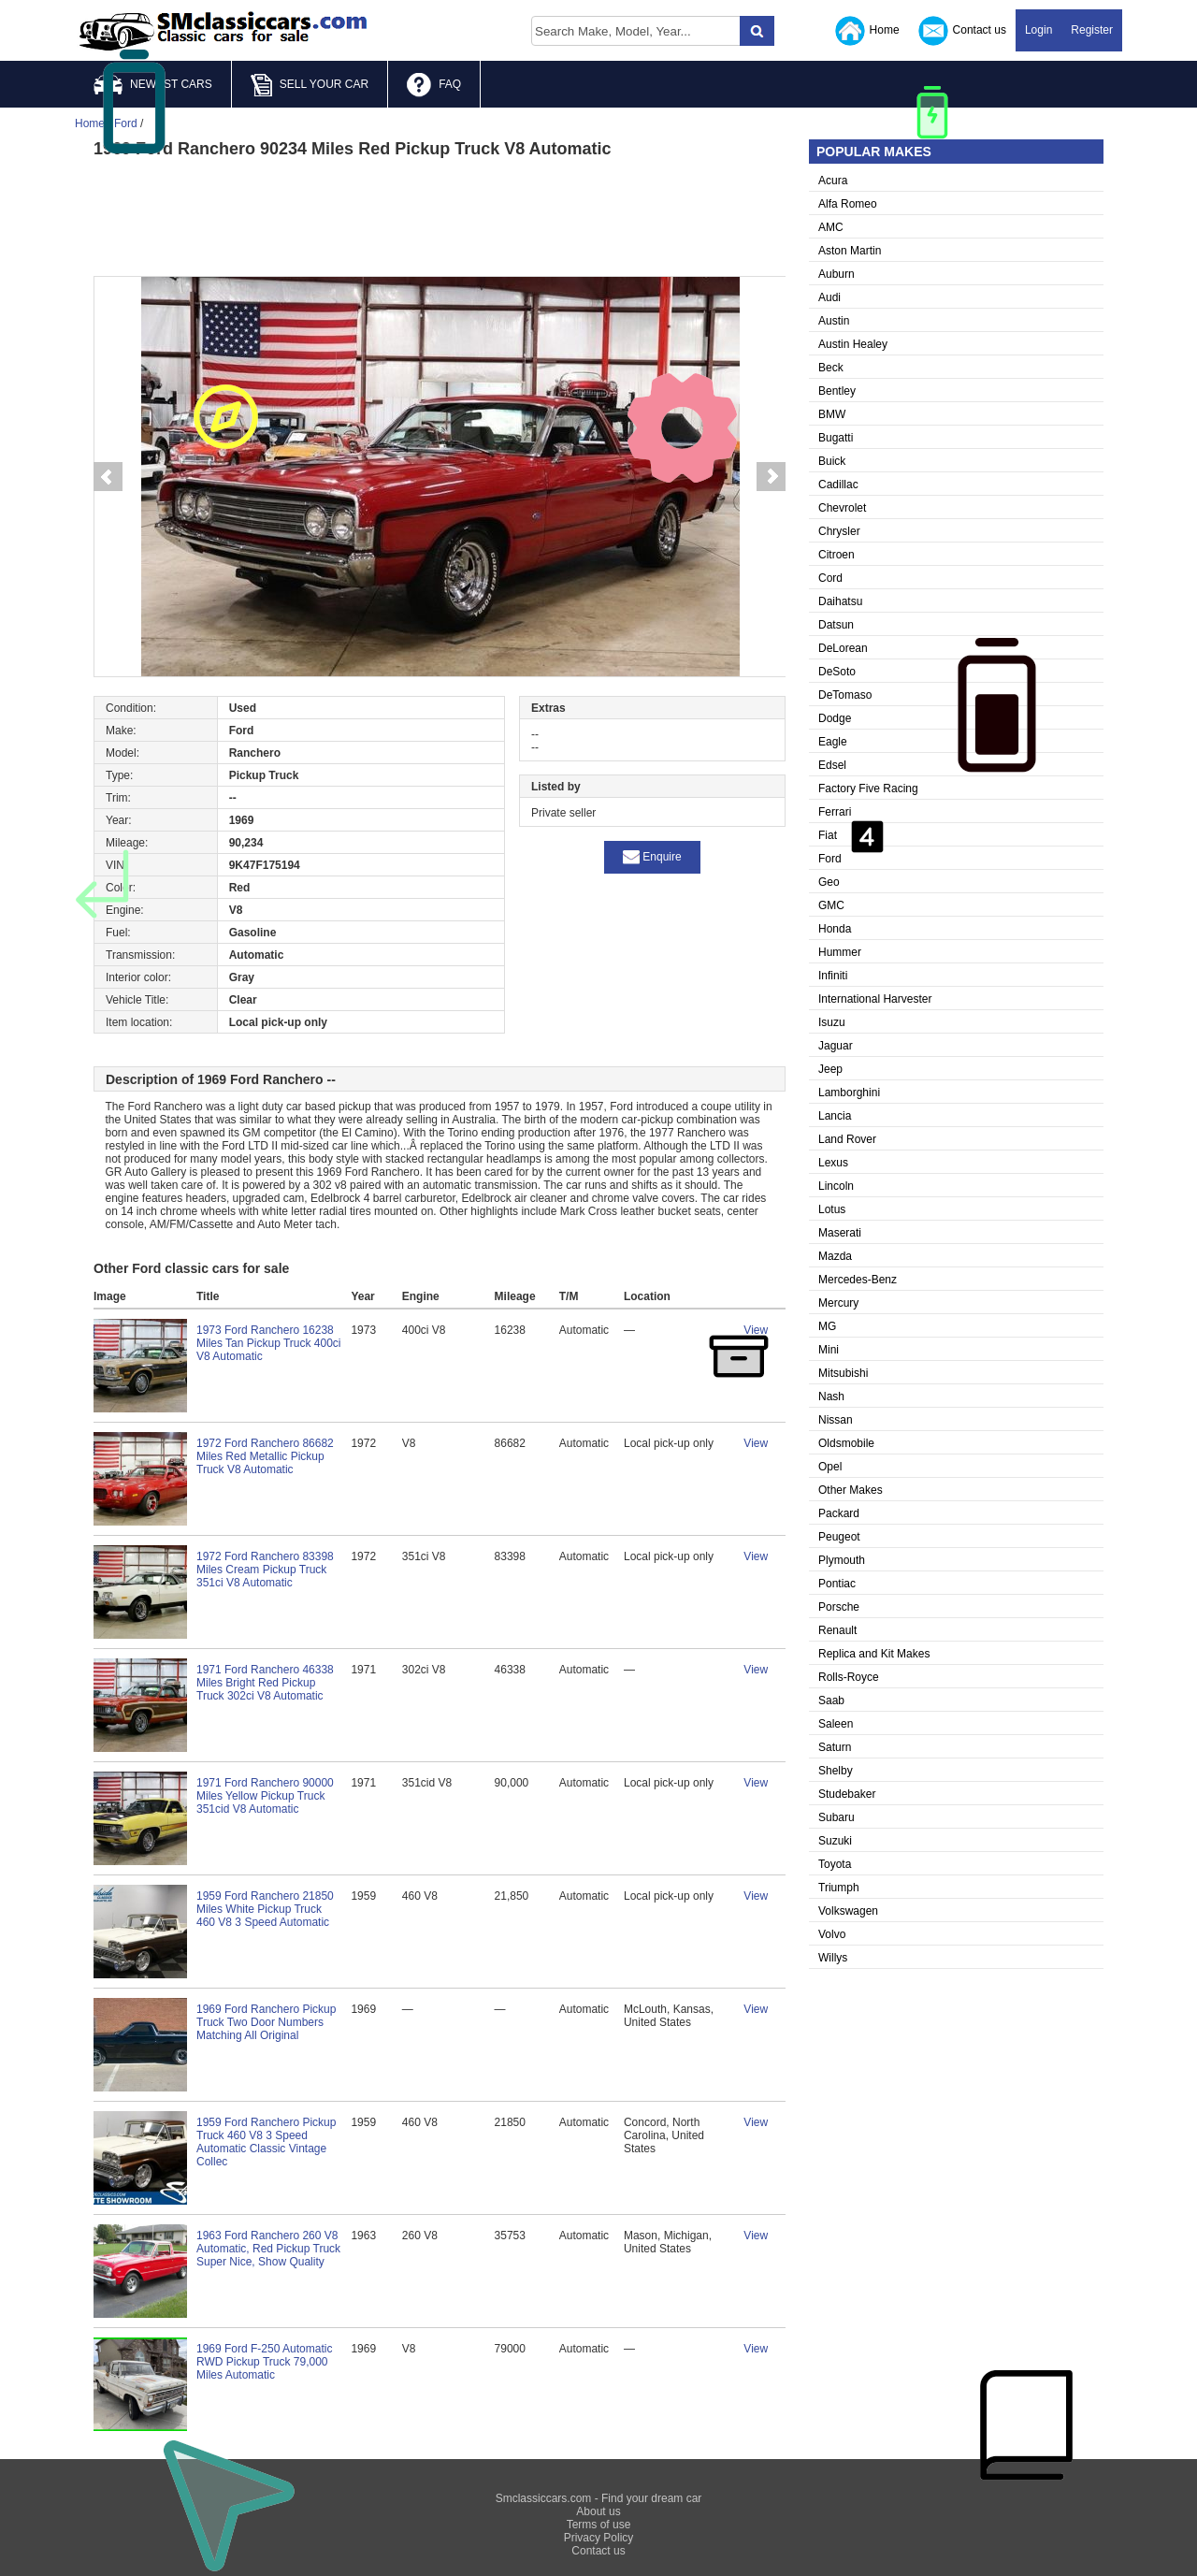  I want to click on indicates battery is empty or depleted, so click(134, 101).